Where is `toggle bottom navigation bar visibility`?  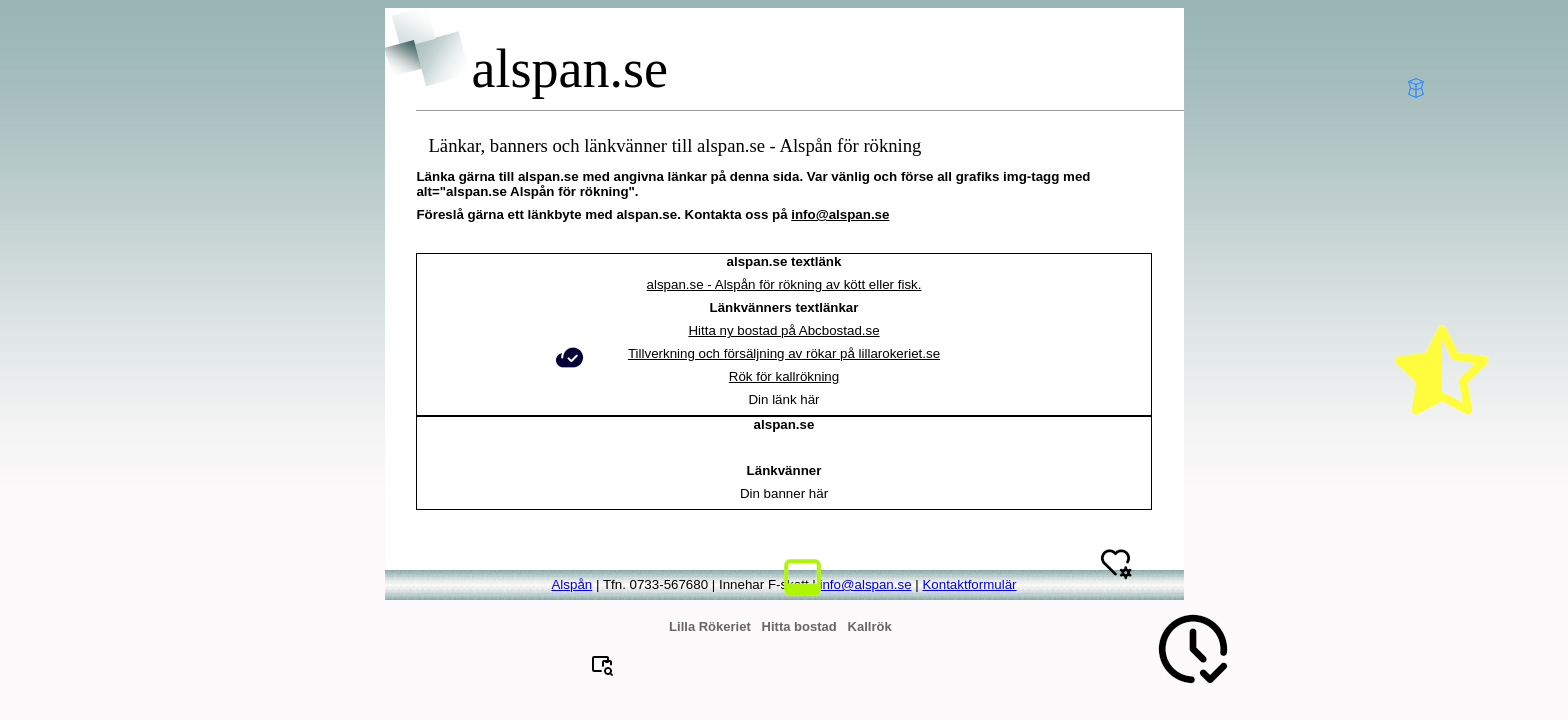
toggle bottom navigation bar visibility is located at coordinates (802, 577).